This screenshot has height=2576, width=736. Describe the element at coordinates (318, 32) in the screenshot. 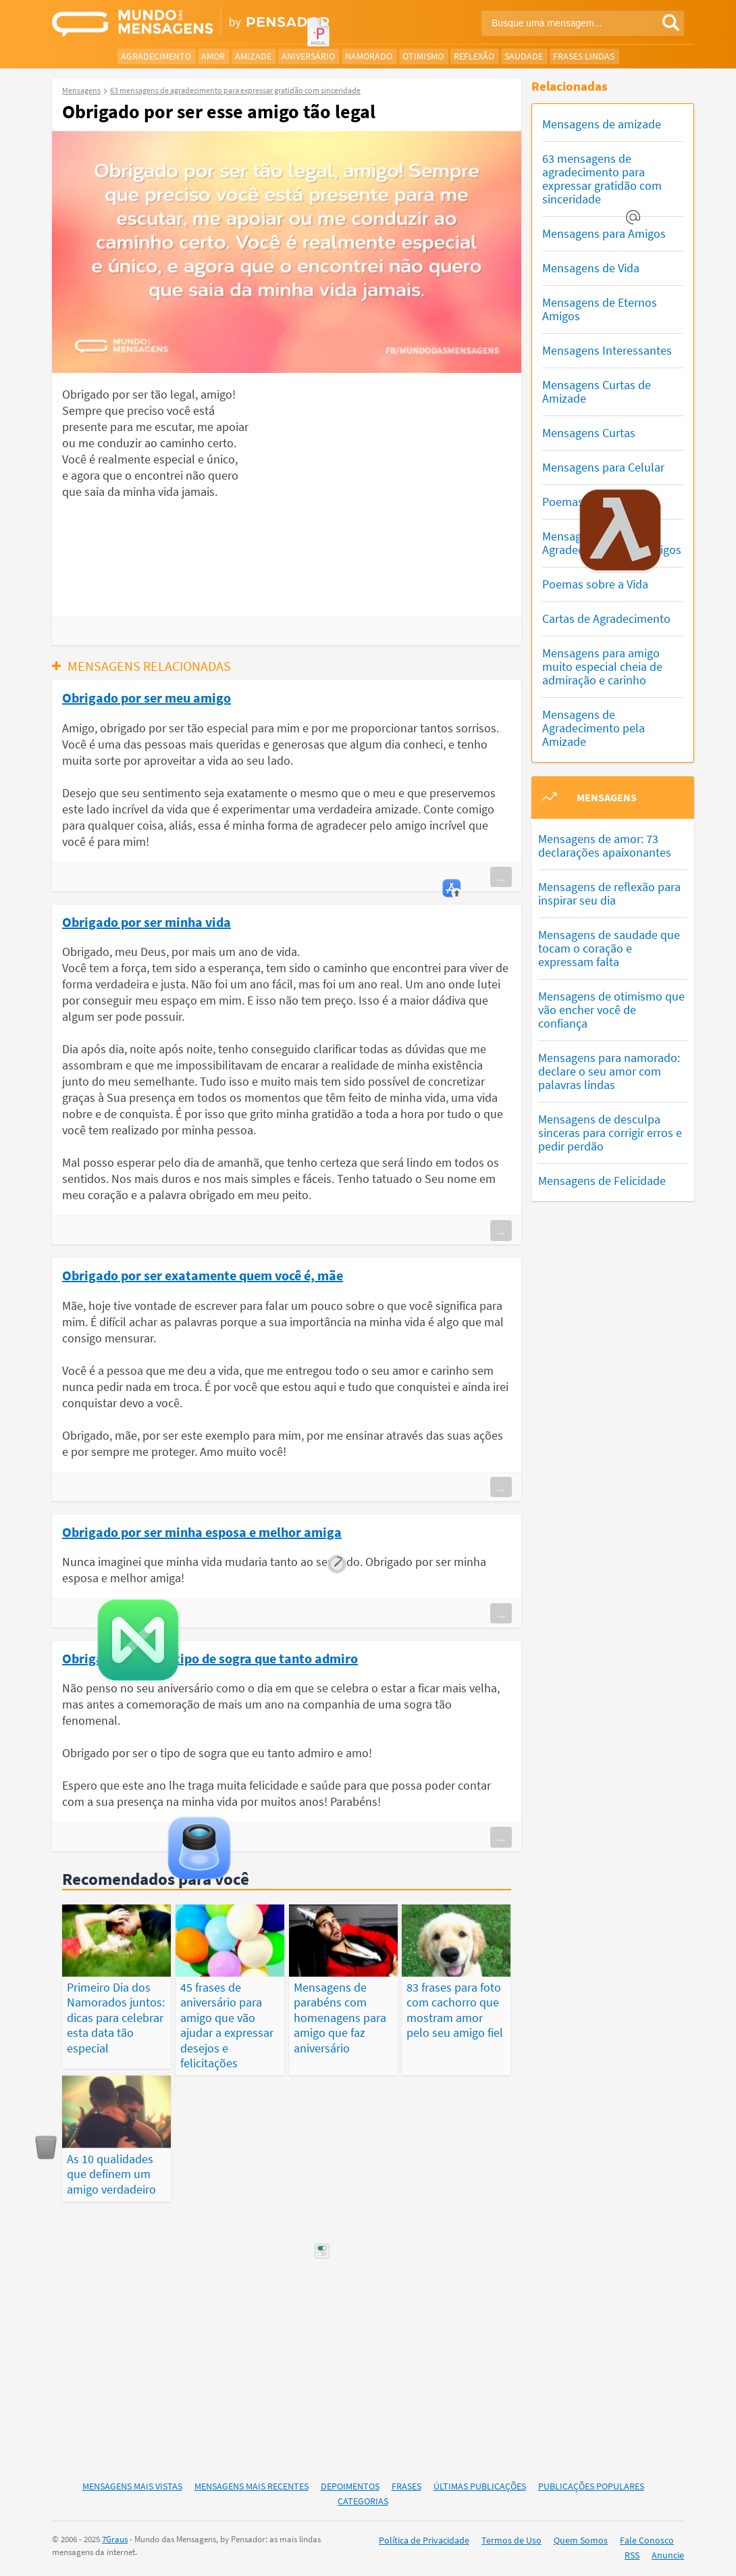

I see `a pascal programming language source file` at that location.